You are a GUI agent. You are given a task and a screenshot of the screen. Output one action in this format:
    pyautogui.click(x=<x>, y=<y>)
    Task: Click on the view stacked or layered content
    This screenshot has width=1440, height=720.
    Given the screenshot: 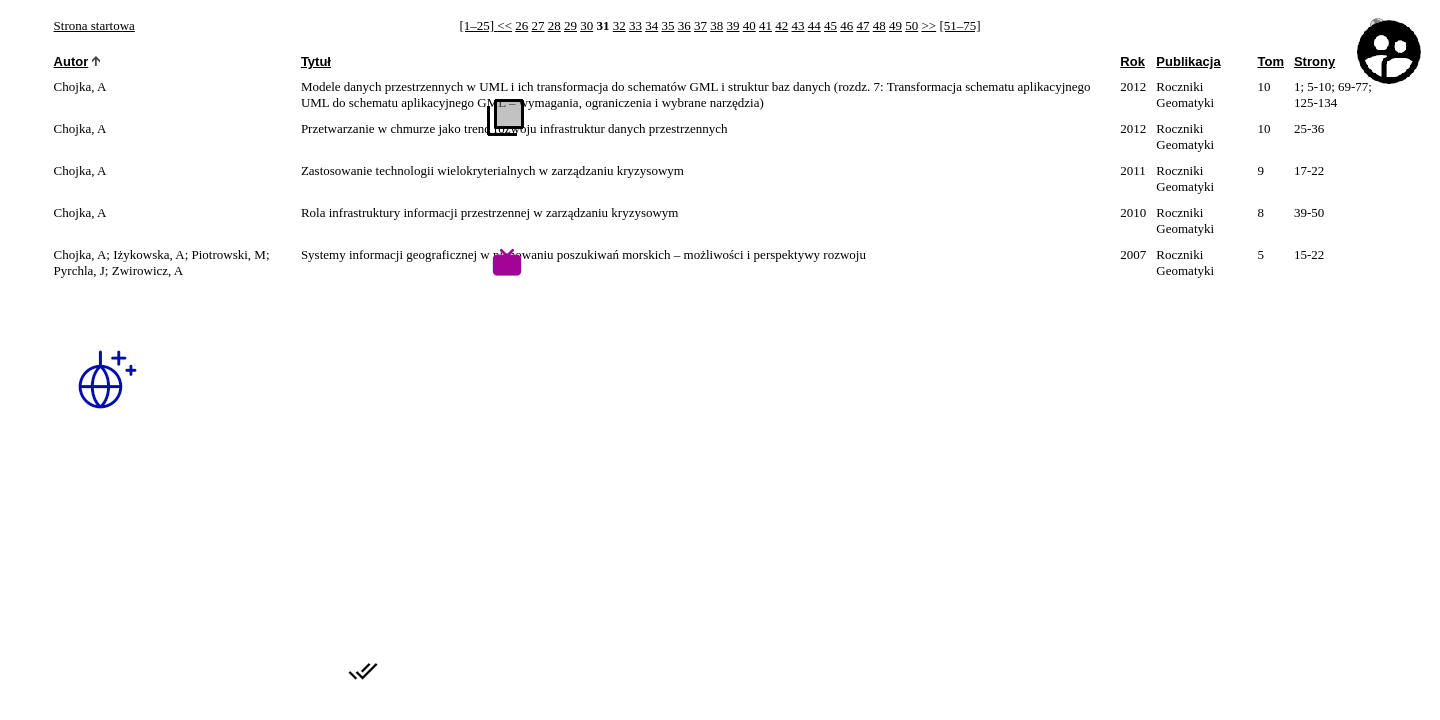 What is the action you would take?
    pyautogui.click(x=505, y=117)
    